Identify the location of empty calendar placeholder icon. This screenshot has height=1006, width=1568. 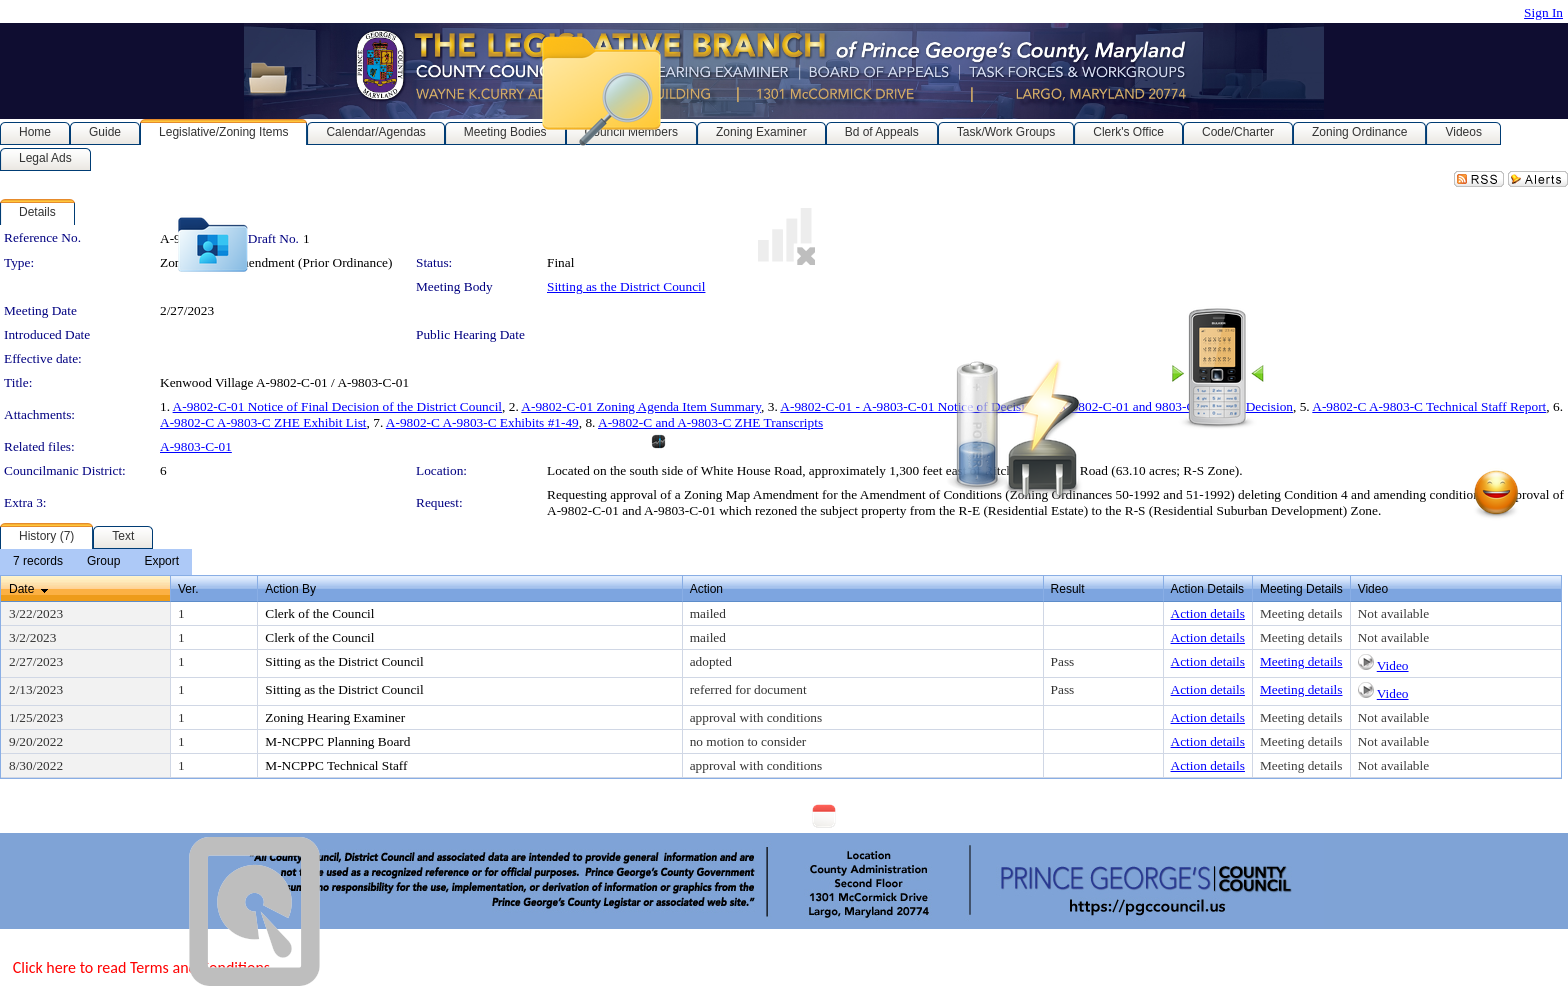
(824, 816).